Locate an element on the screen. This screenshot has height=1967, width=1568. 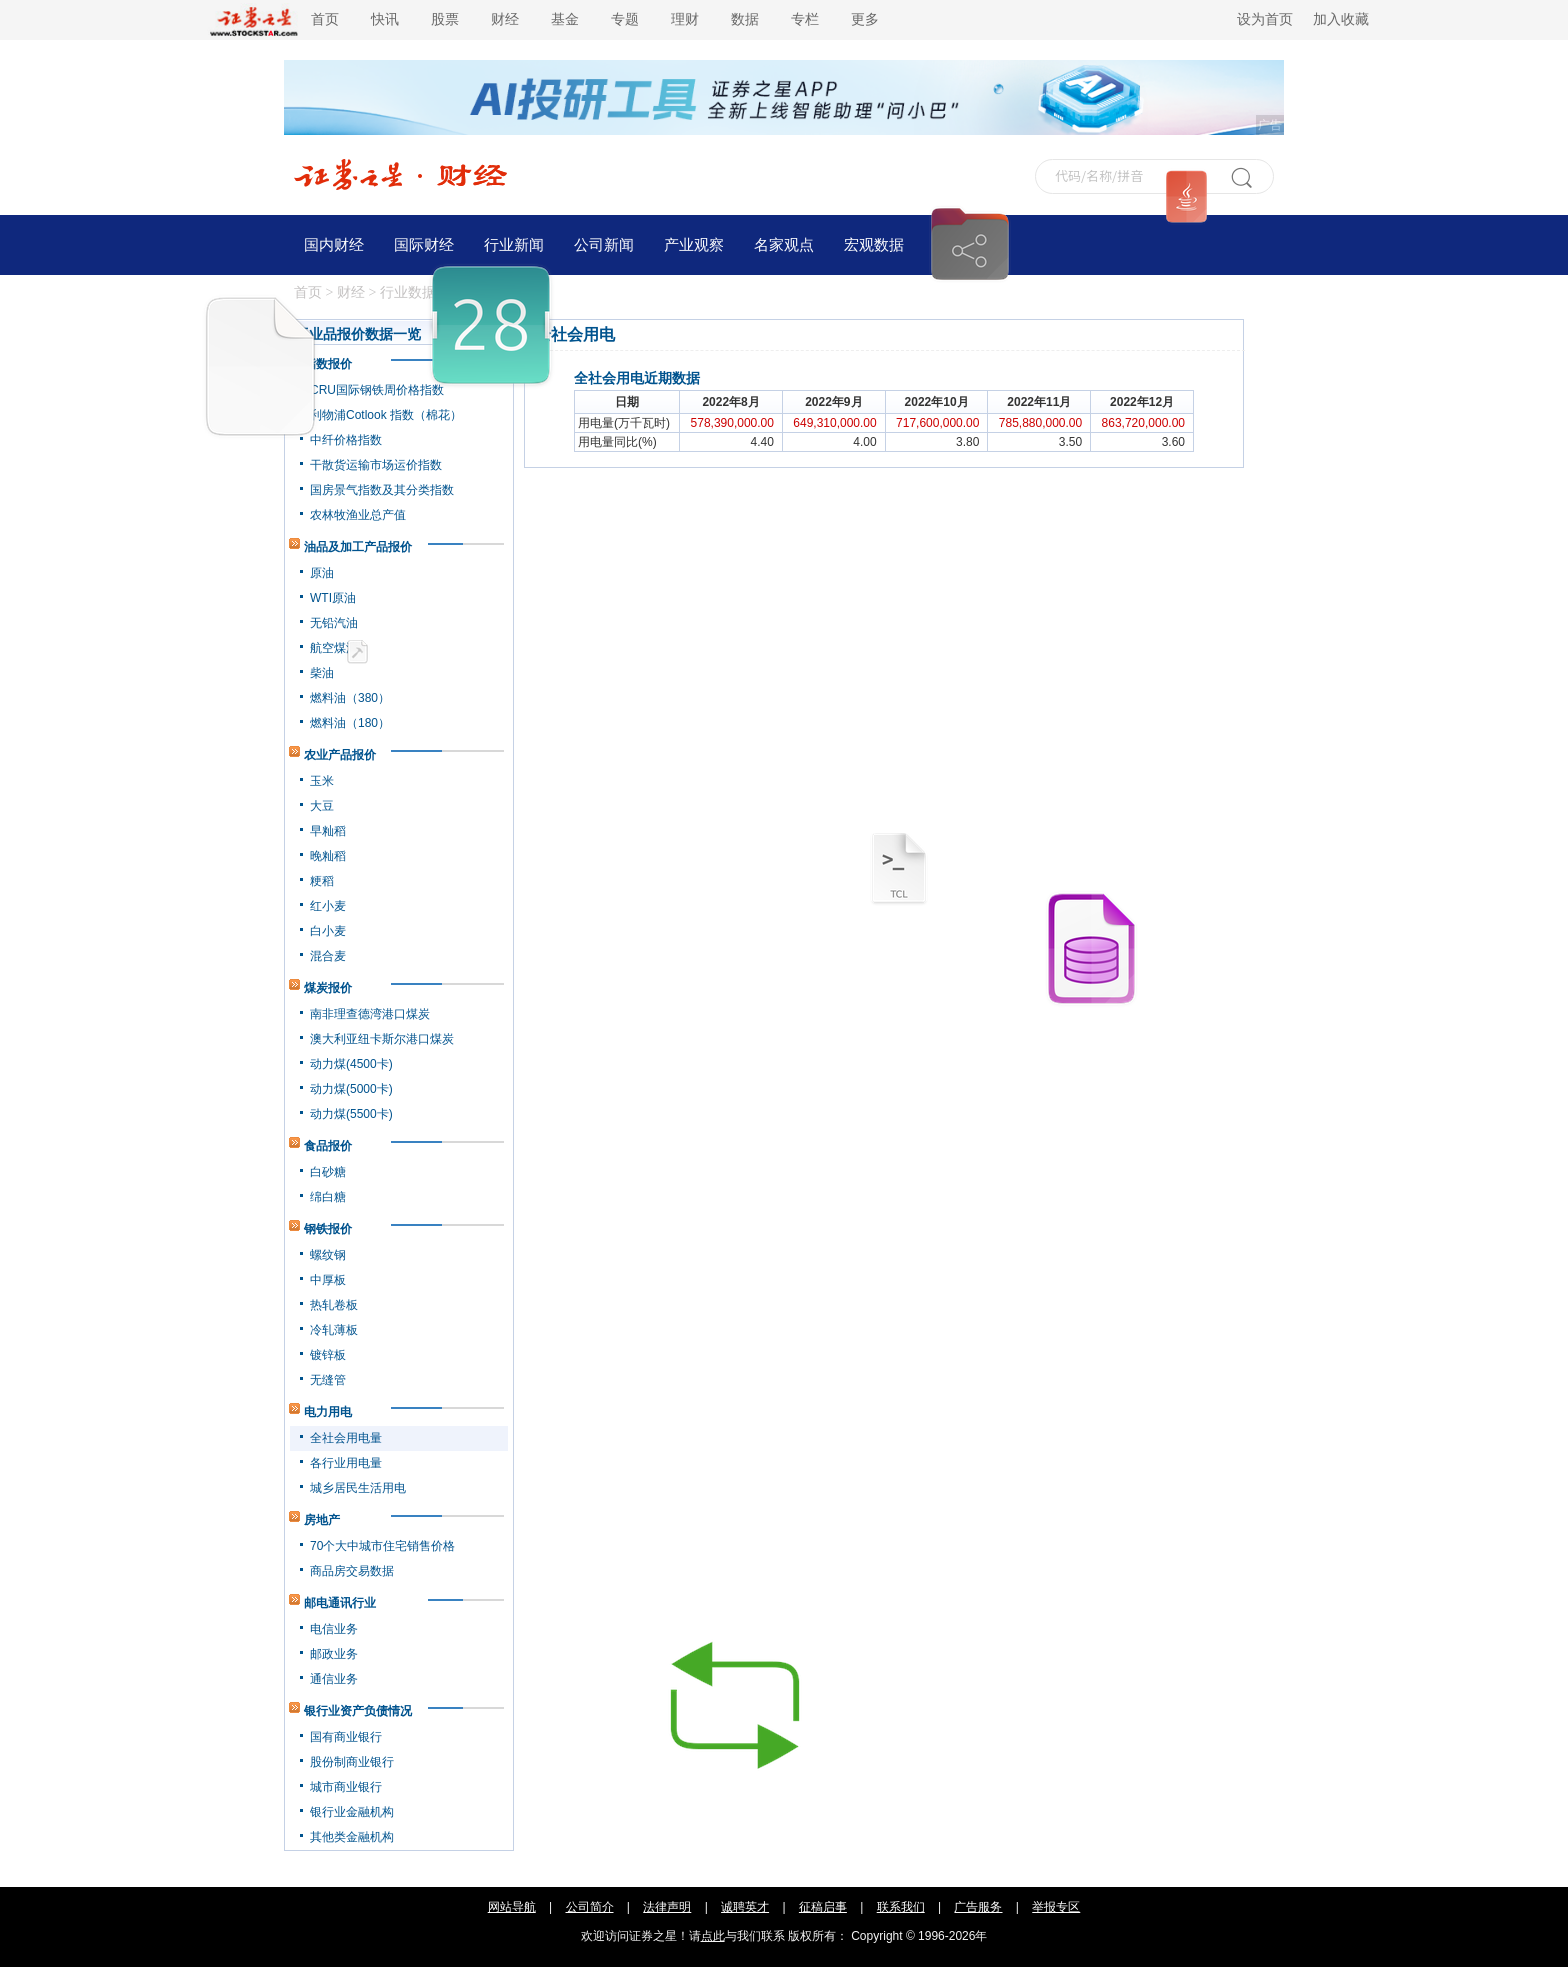
indicates an empty or zero-byte file is located at coordinates (260, 366).